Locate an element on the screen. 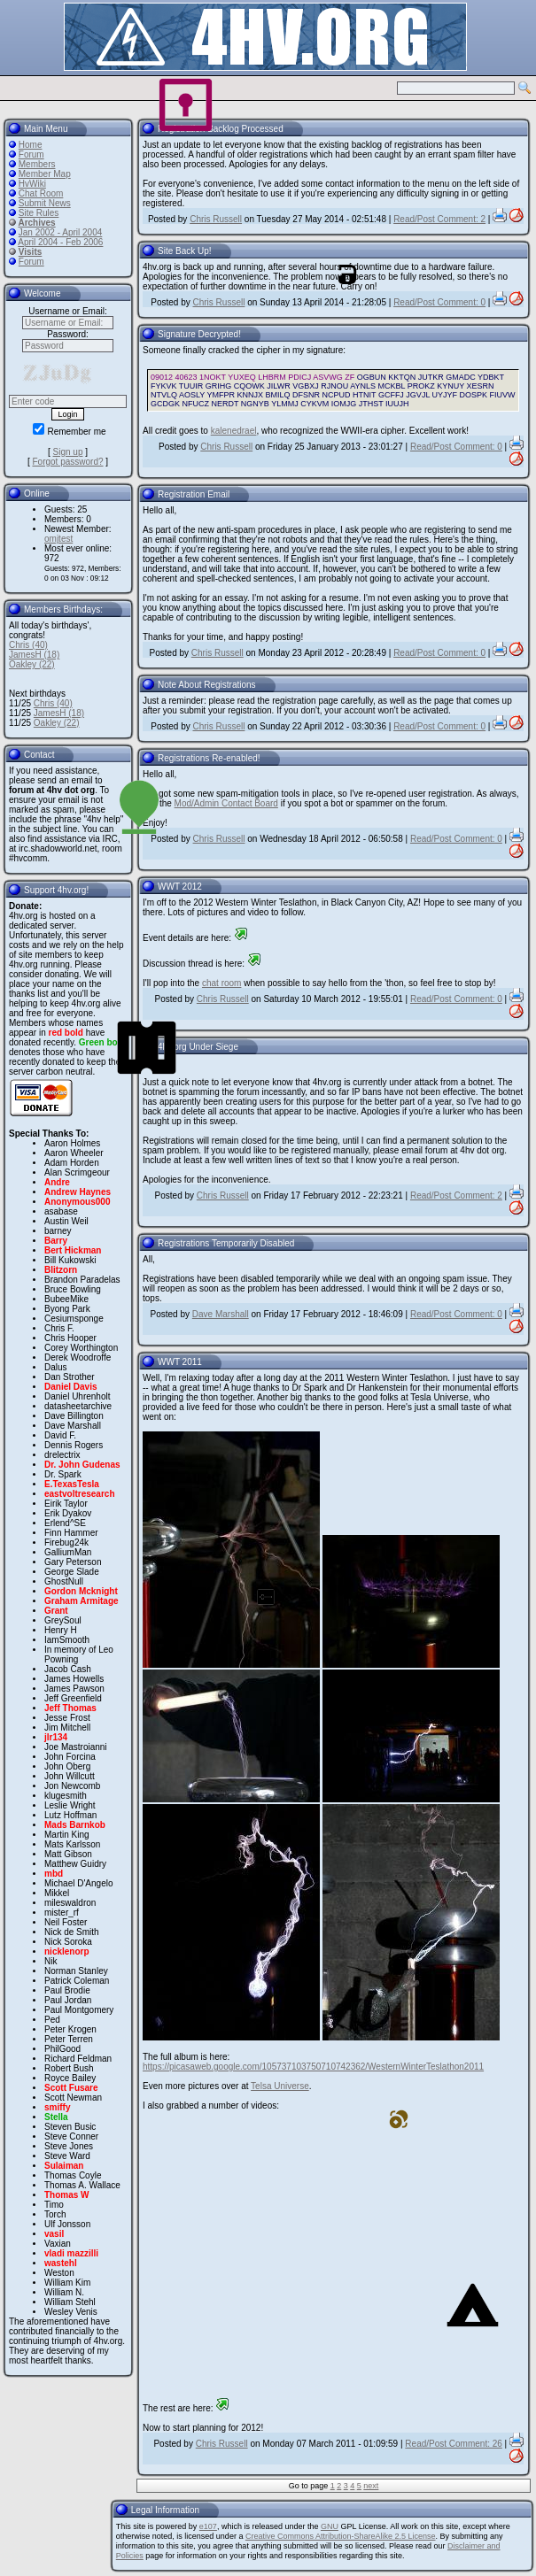 The height and width of the screenshot is (2576, 536). adjust quantity or value up or down is located at coordinates (266, 1597).